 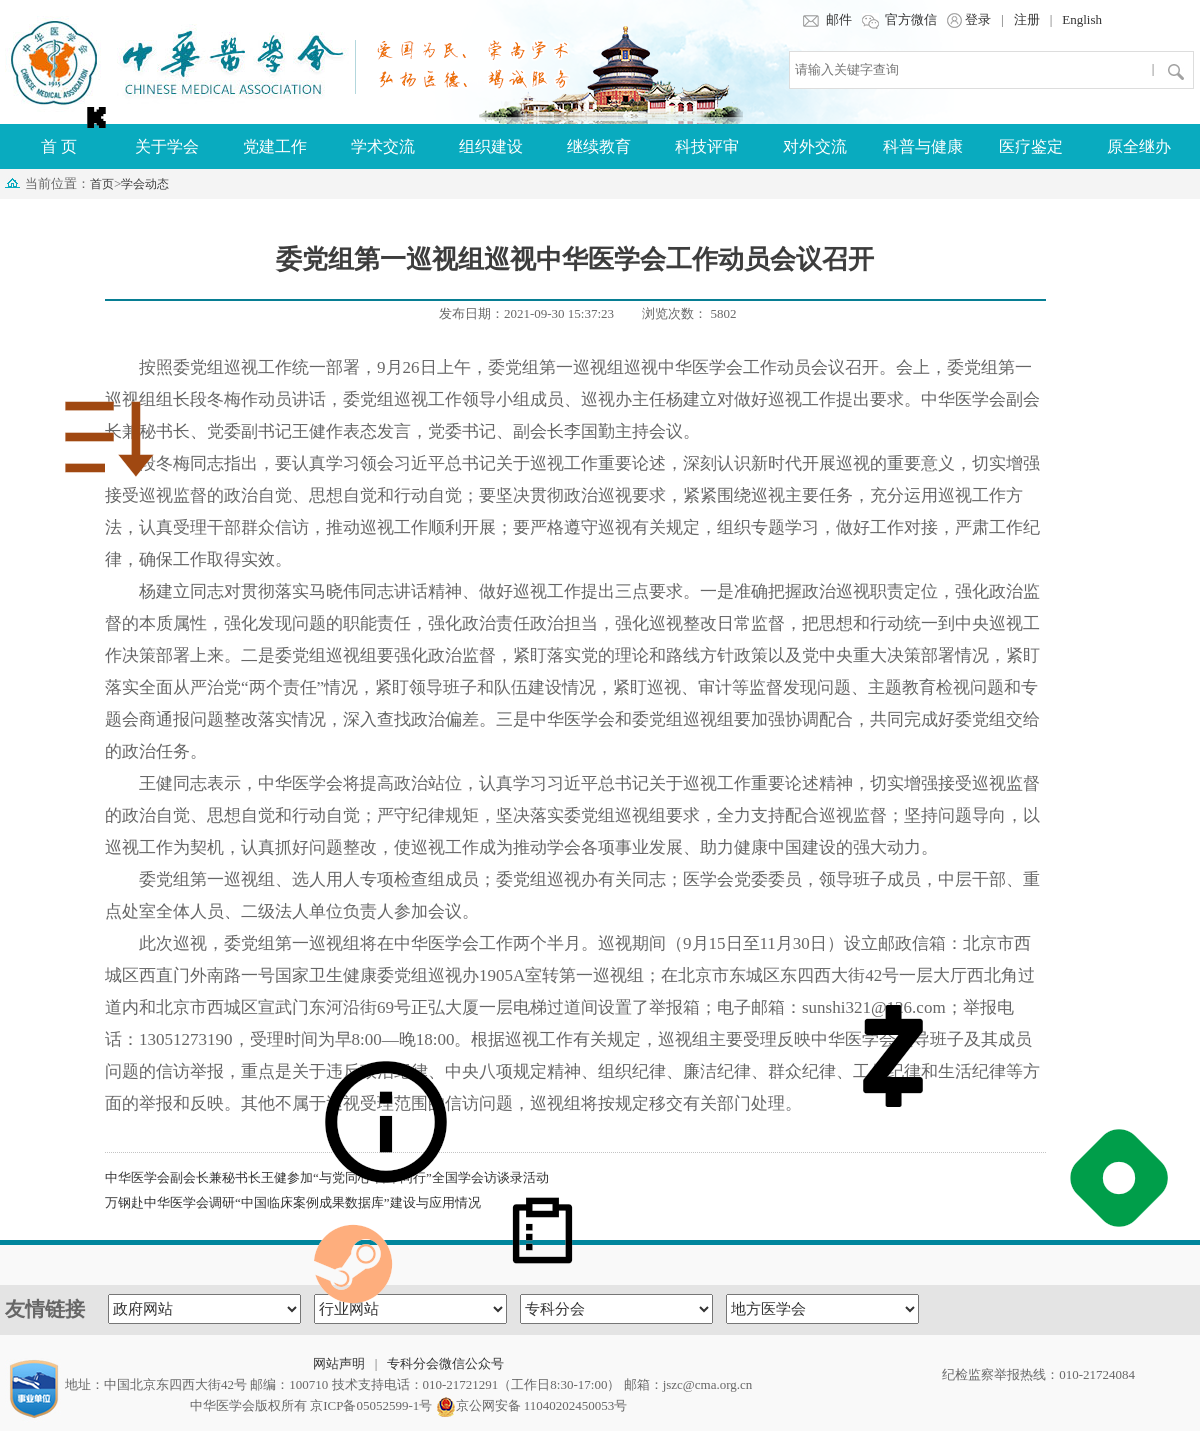 What do you see at coordinates (105, 437) in the screenshot?
I see `sort items in descending order` at bounding box center [105, 437].